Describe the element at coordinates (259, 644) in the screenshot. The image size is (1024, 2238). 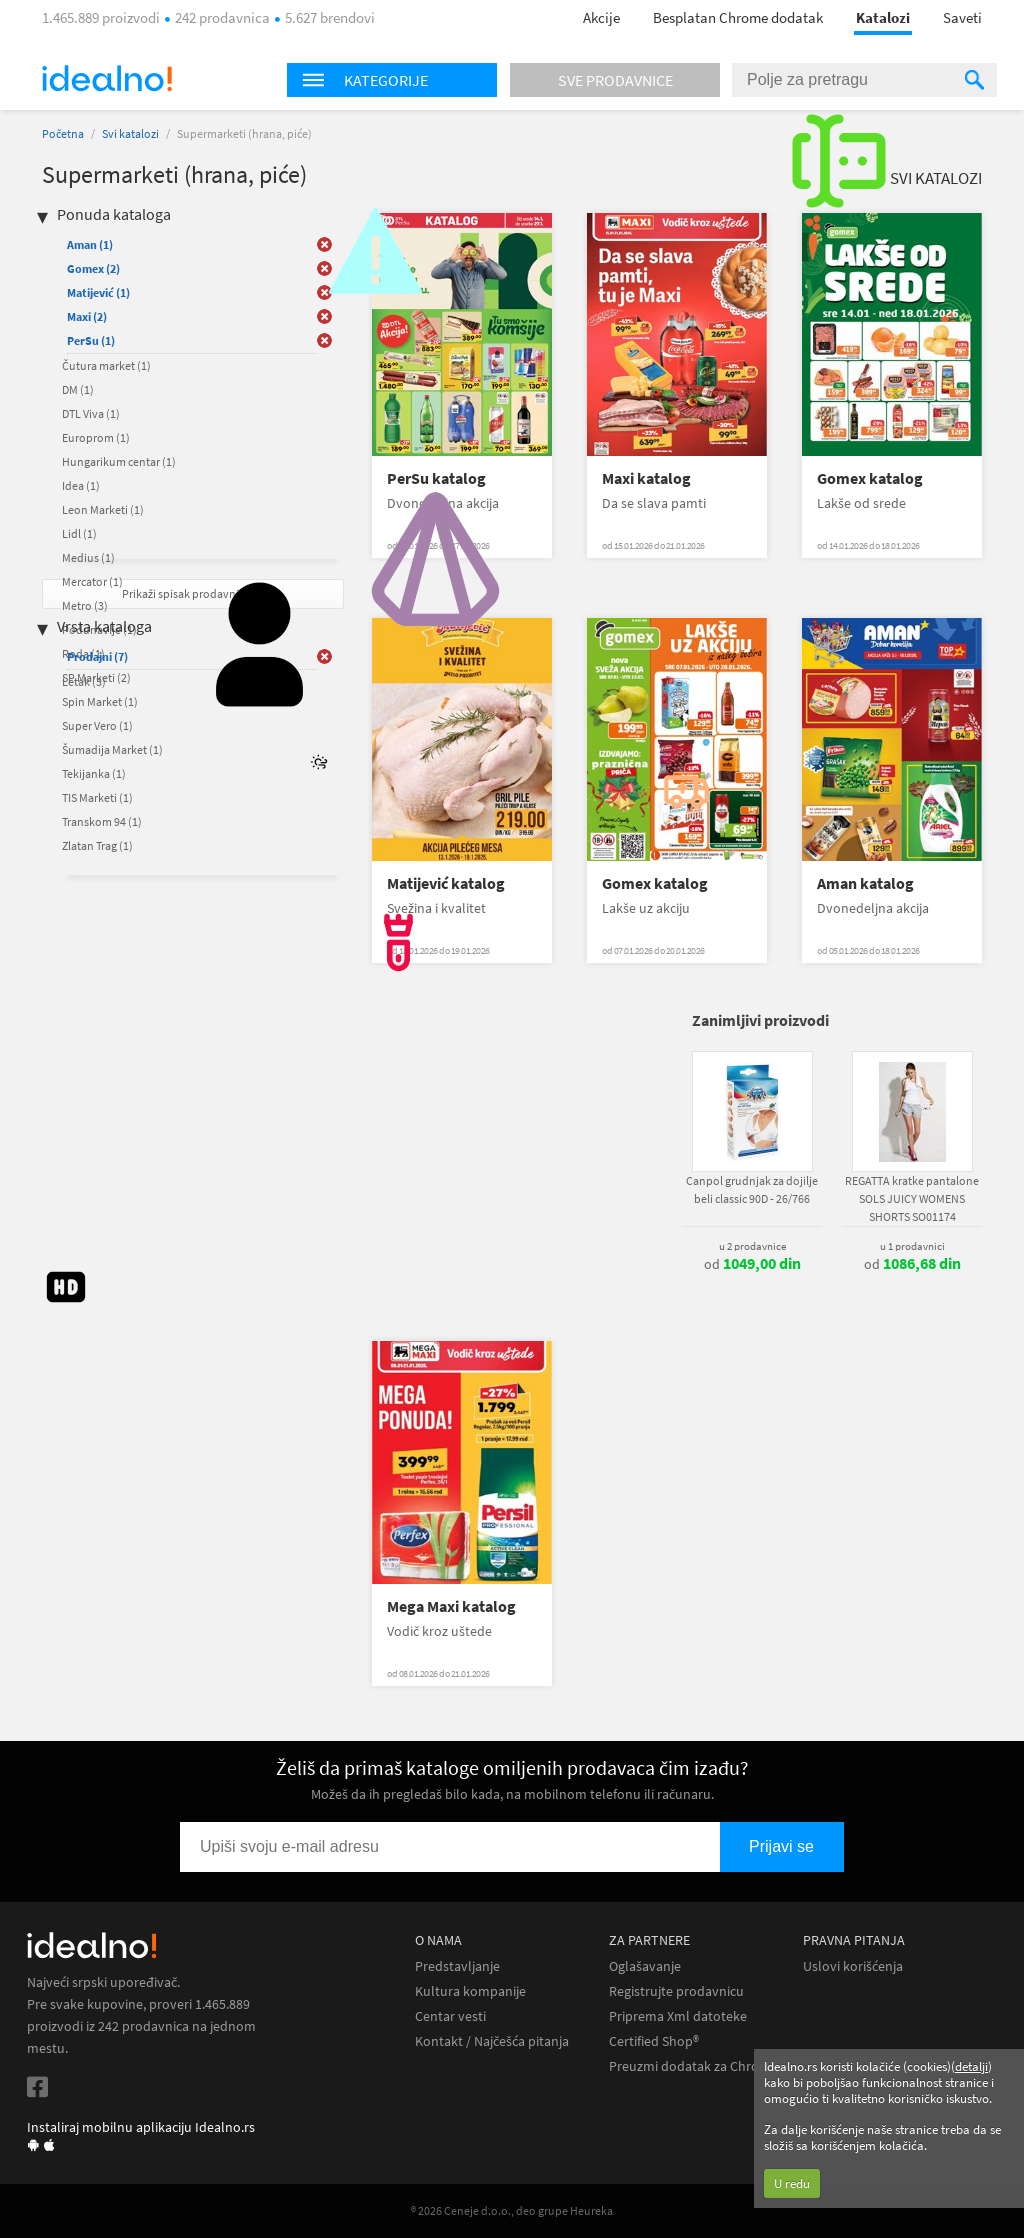
I see `view your profile` at that location.